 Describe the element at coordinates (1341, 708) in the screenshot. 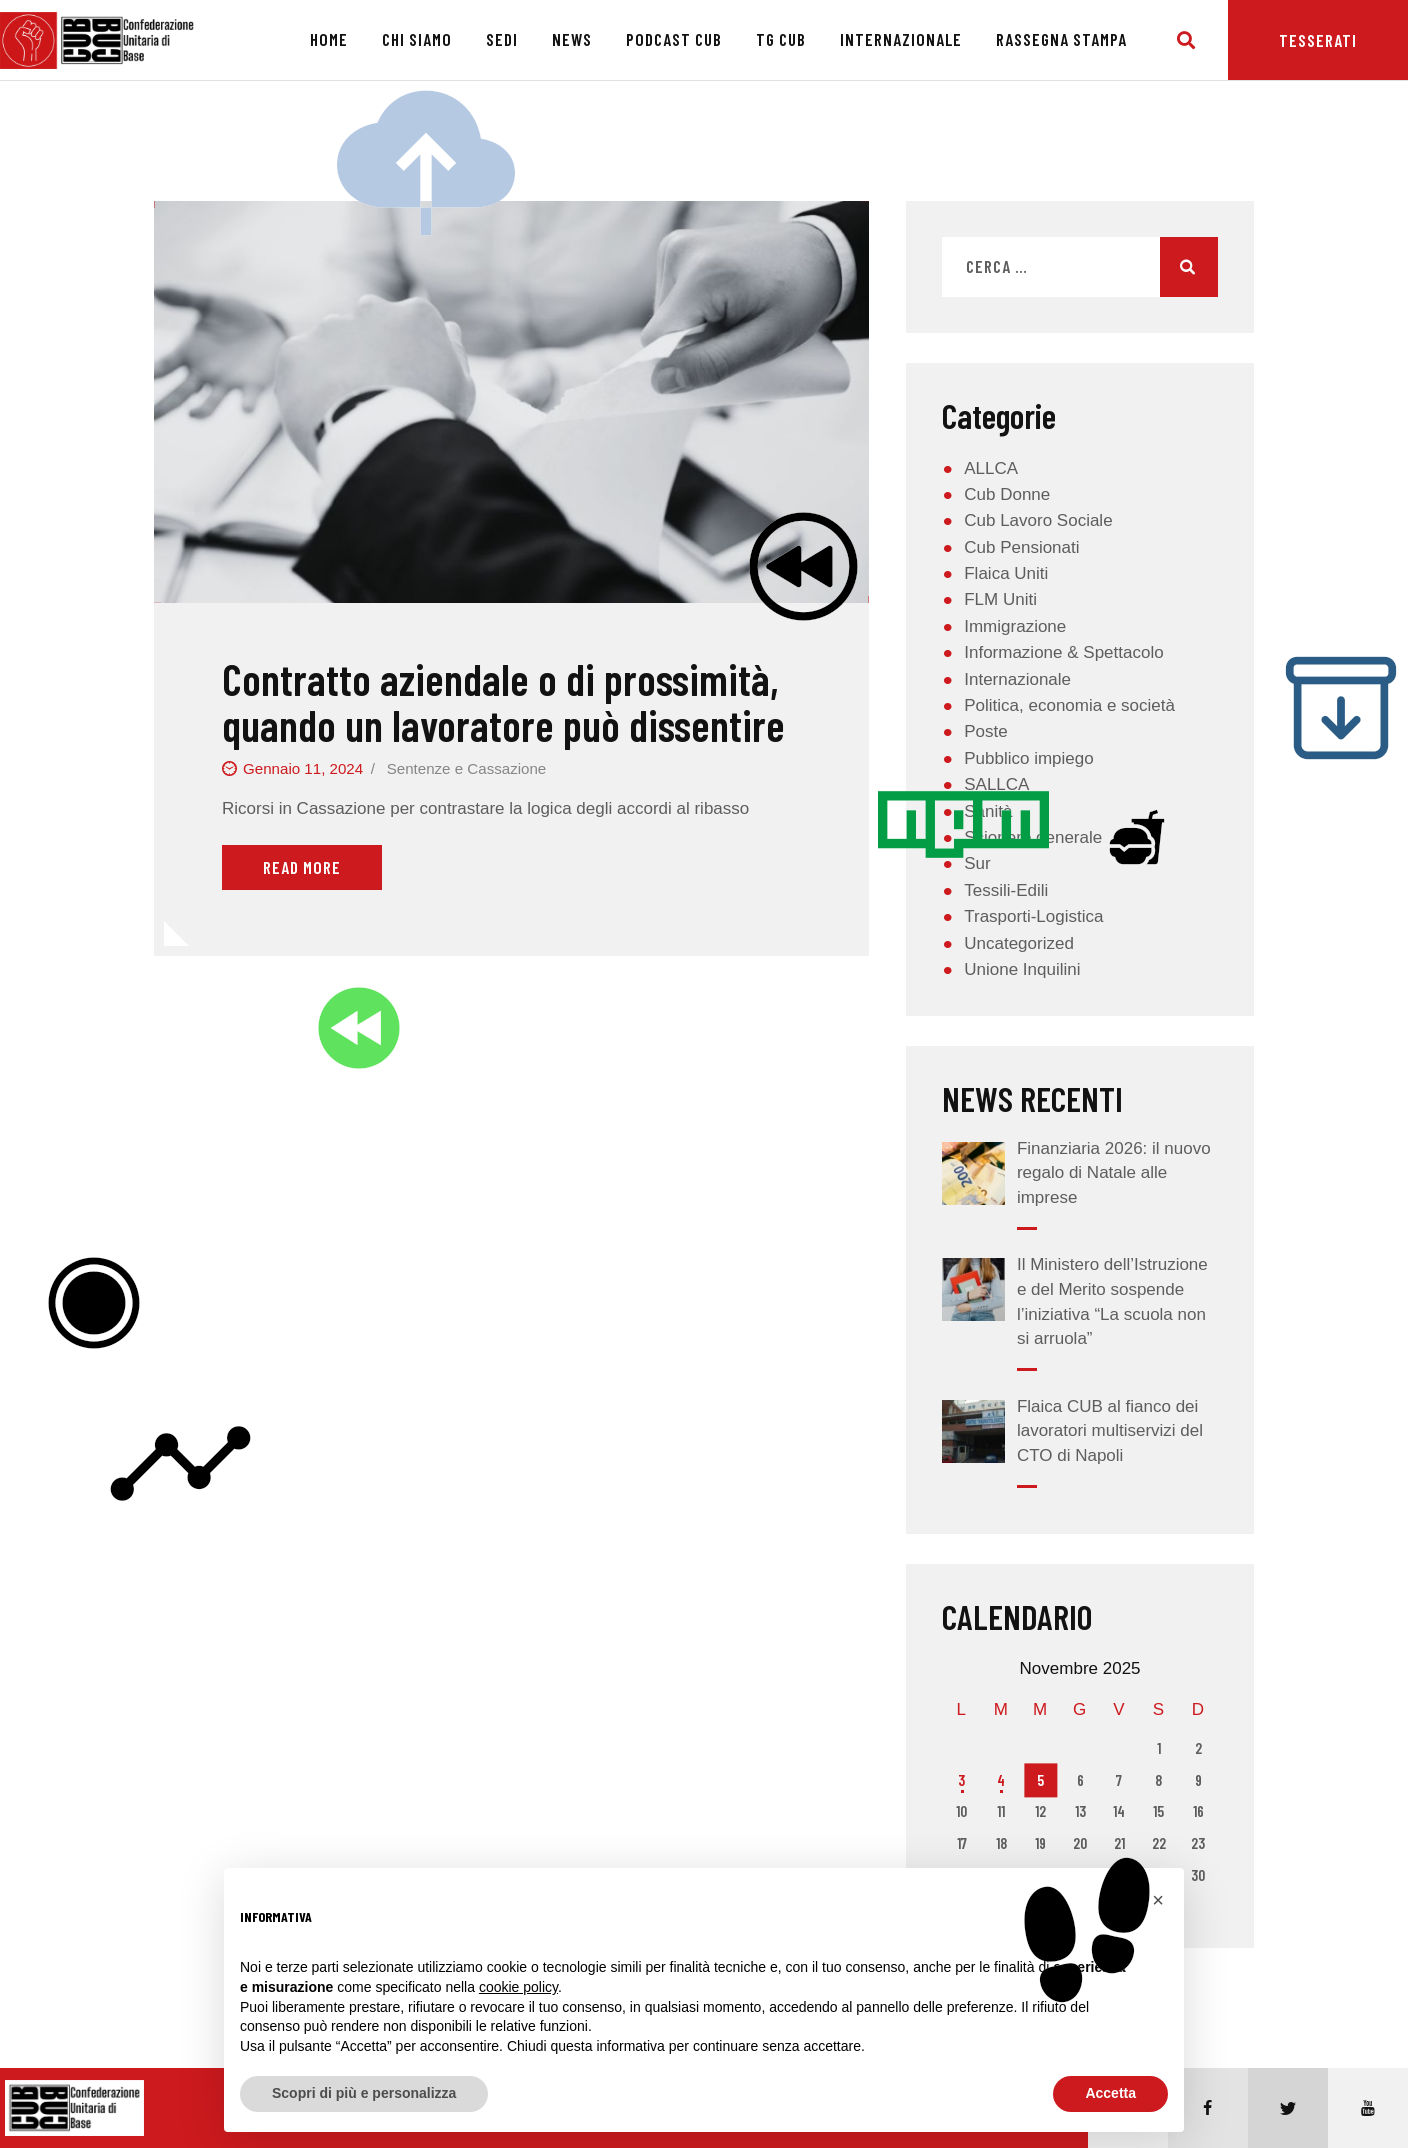

I see `archive this item` at that location.